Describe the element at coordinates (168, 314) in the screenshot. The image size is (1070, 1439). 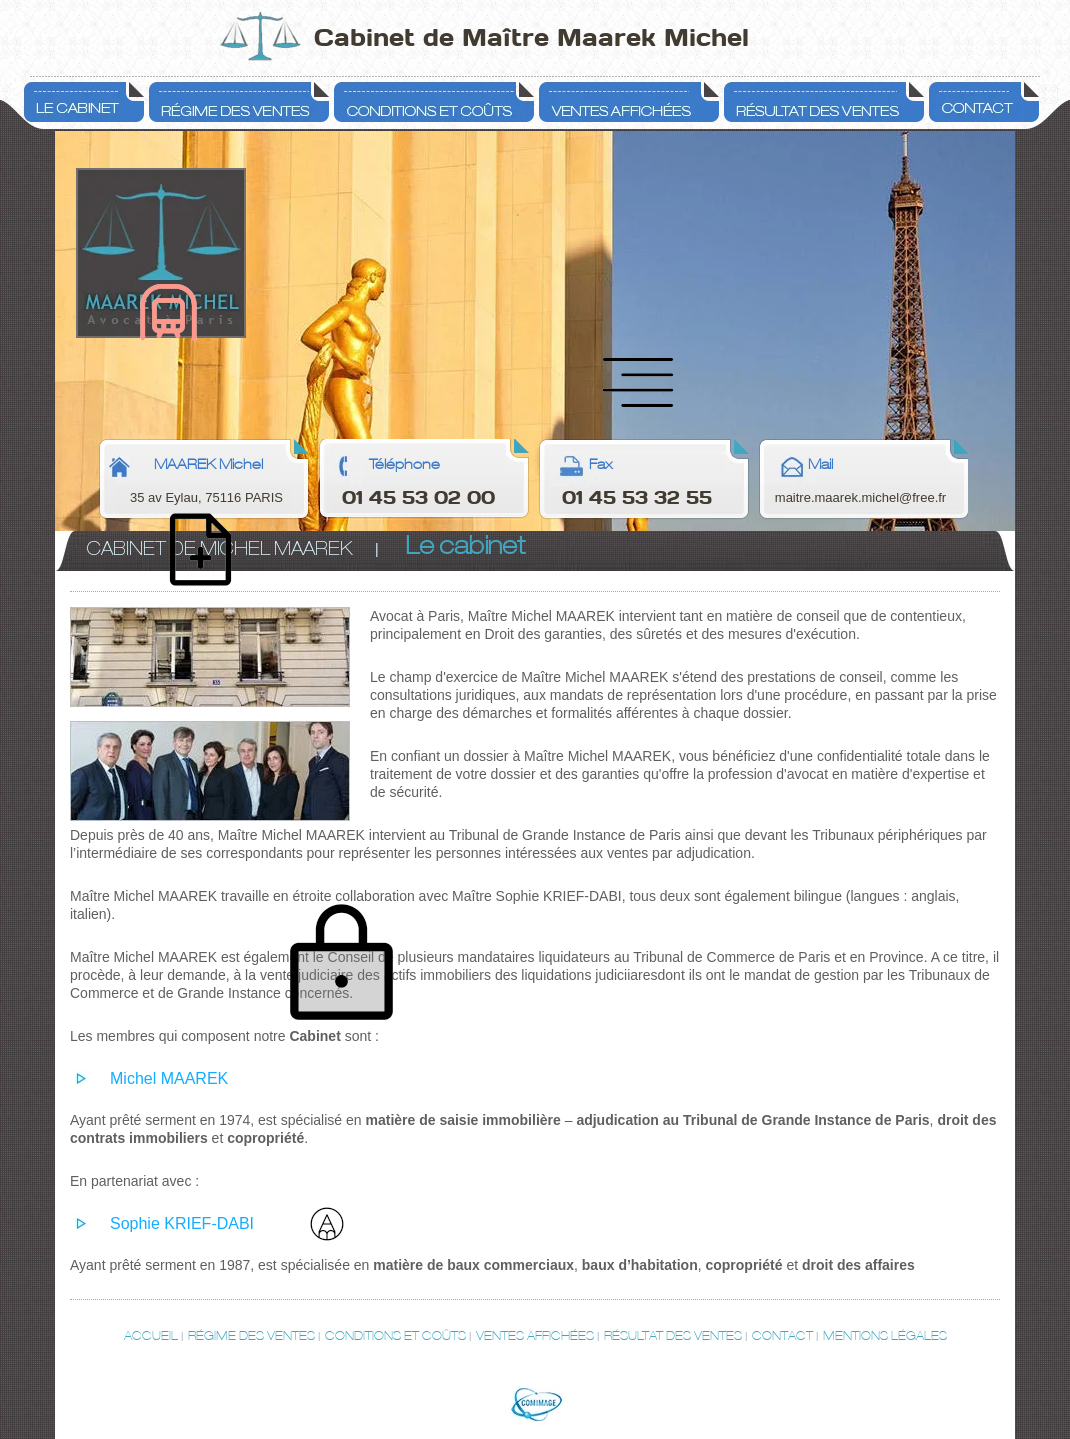
I see `access subway or metro transit information` at that location.